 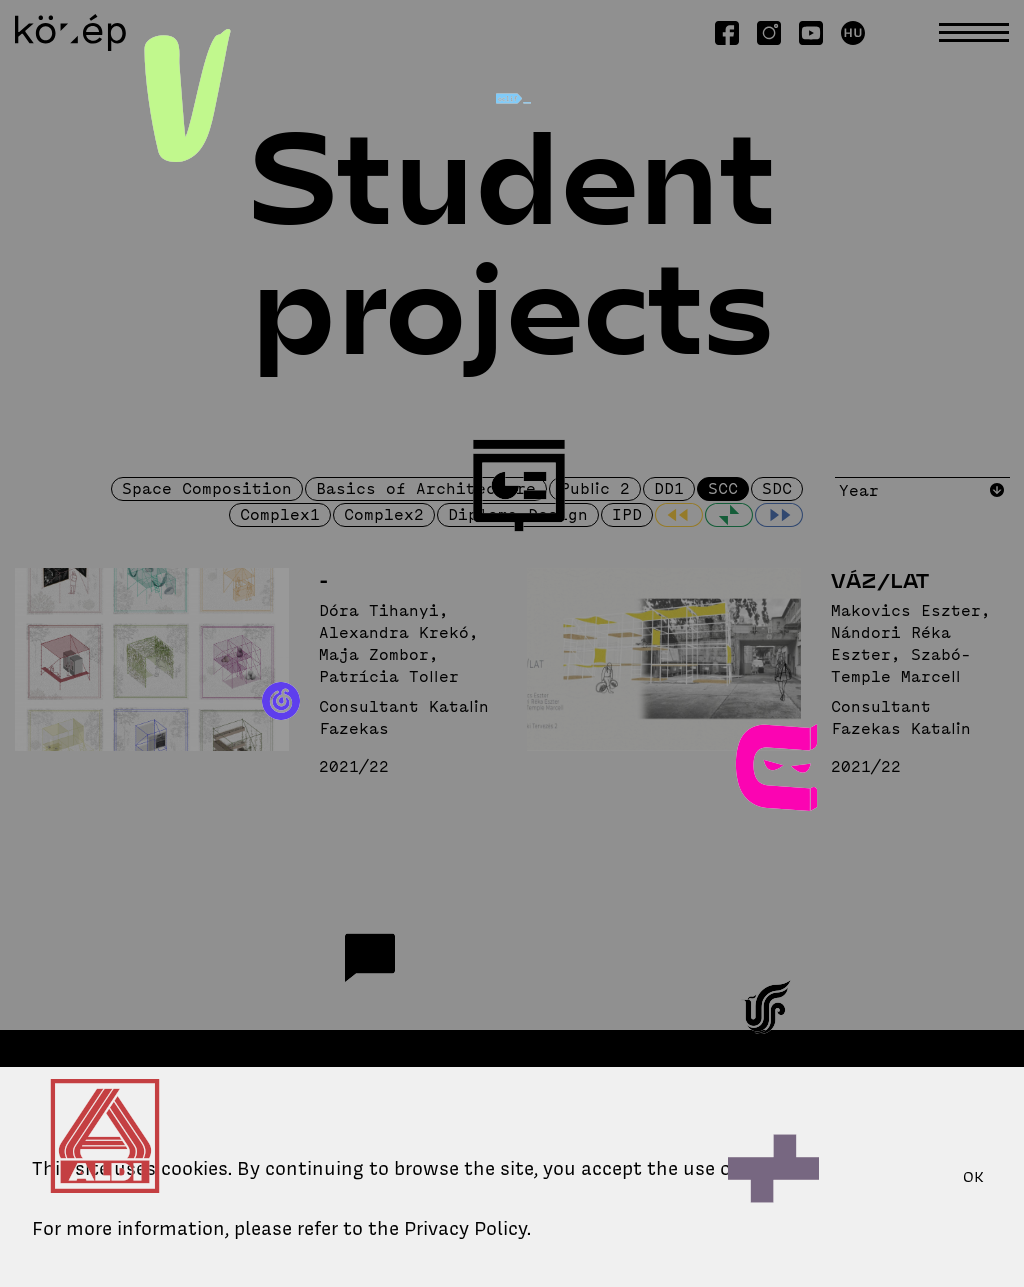 I want to click on Air China airline logo, so click(x=766, y=1007).